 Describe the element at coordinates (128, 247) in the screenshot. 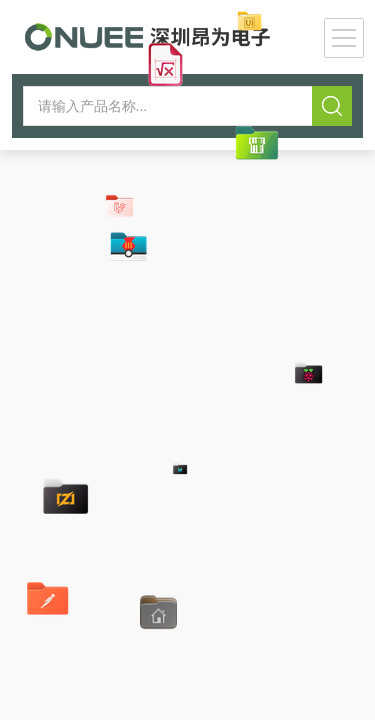

I see `open folder containing pokémon lure ball assets` at that location.